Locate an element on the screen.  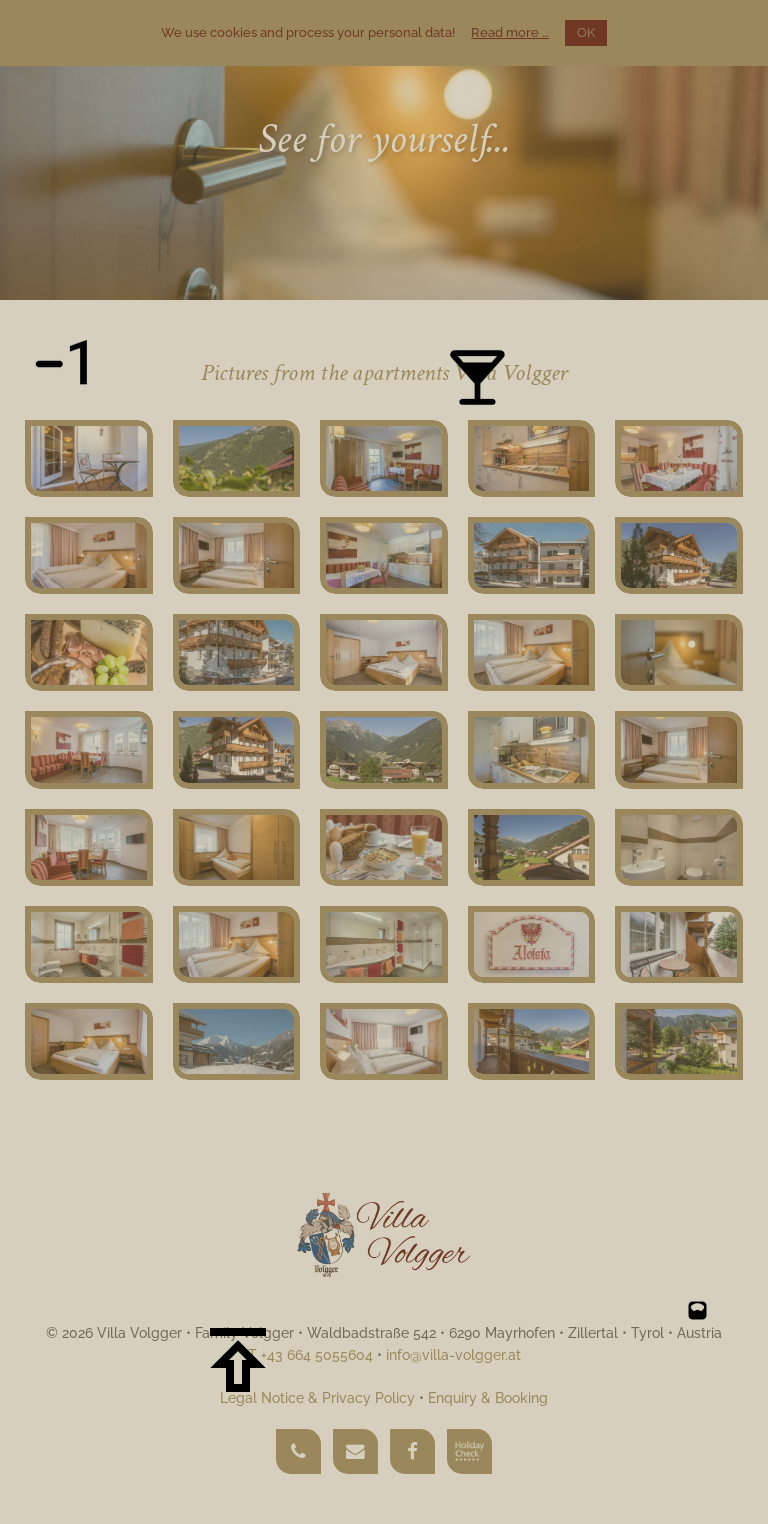
find nearby bars or nightlife is located at coordinates (477, 377).